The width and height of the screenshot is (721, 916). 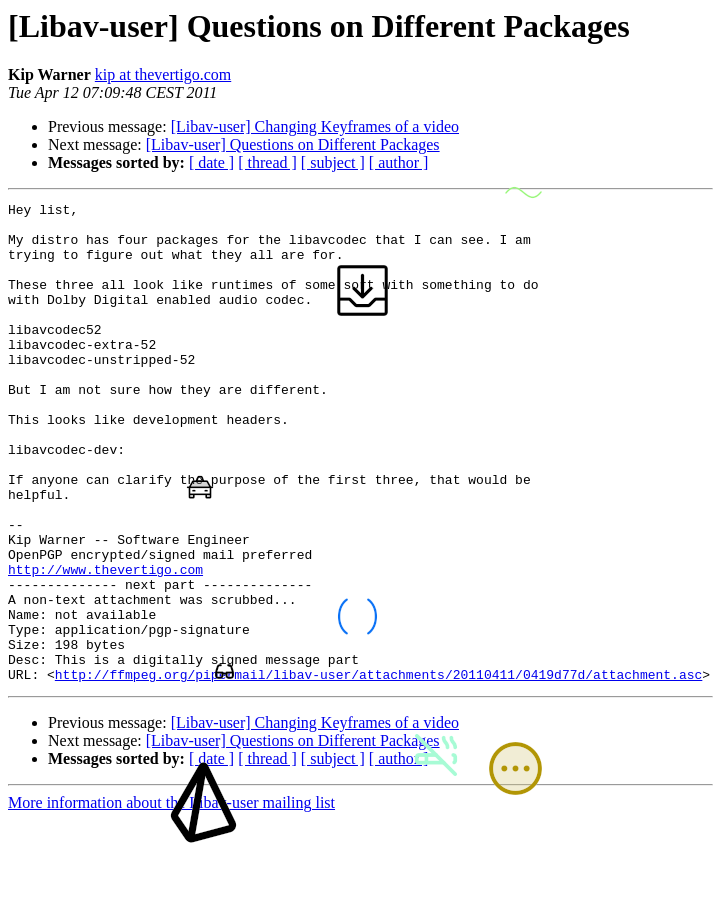 What do you see at coordinates (200, 489) in the screenshot?
I see `request a taxi or ride service` at bounding box center [200, 489].